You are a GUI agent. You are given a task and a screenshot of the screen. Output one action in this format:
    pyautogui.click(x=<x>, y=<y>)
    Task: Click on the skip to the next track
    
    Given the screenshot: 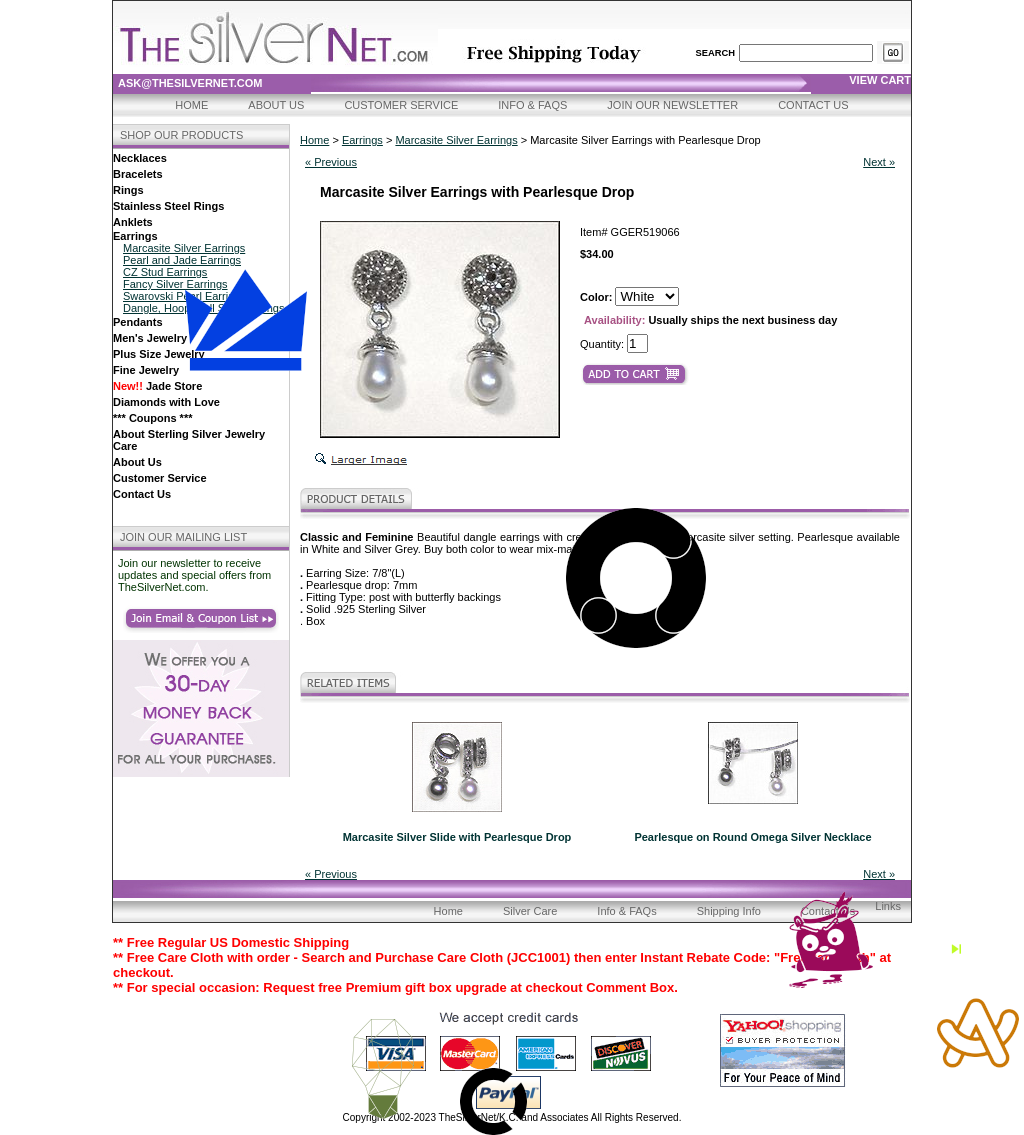 What is the action you would take?
    pyautogui.click(x=956, y=949)
    